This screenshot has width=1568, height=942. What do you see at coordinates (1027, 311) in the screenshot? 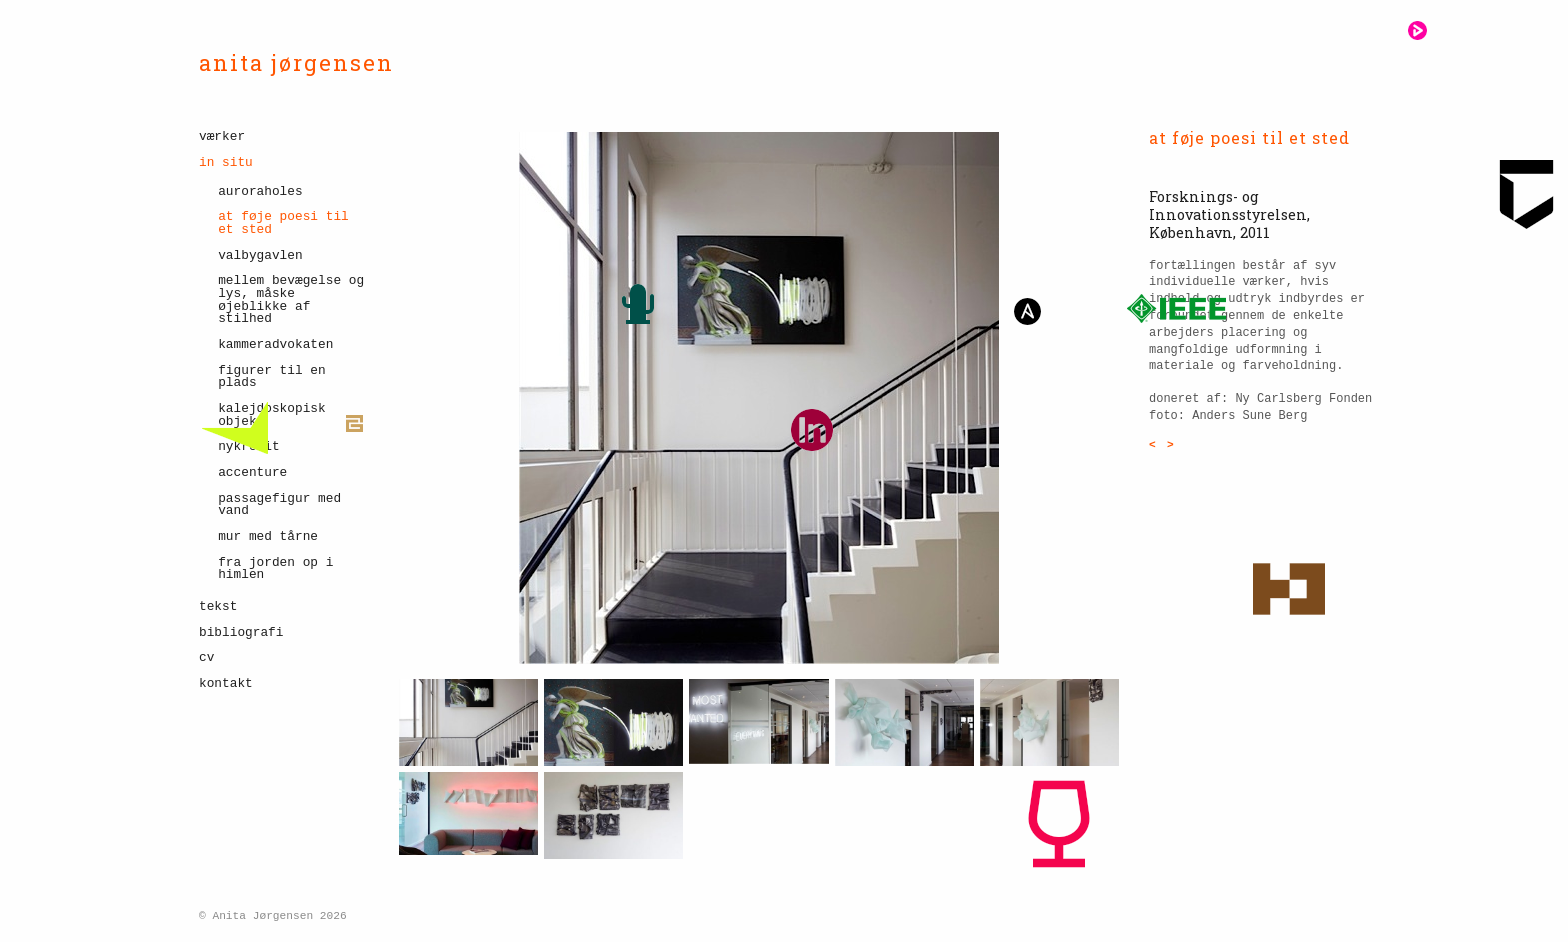
I see `Ansible automation platform logo` at bounding box center [1027, 311].